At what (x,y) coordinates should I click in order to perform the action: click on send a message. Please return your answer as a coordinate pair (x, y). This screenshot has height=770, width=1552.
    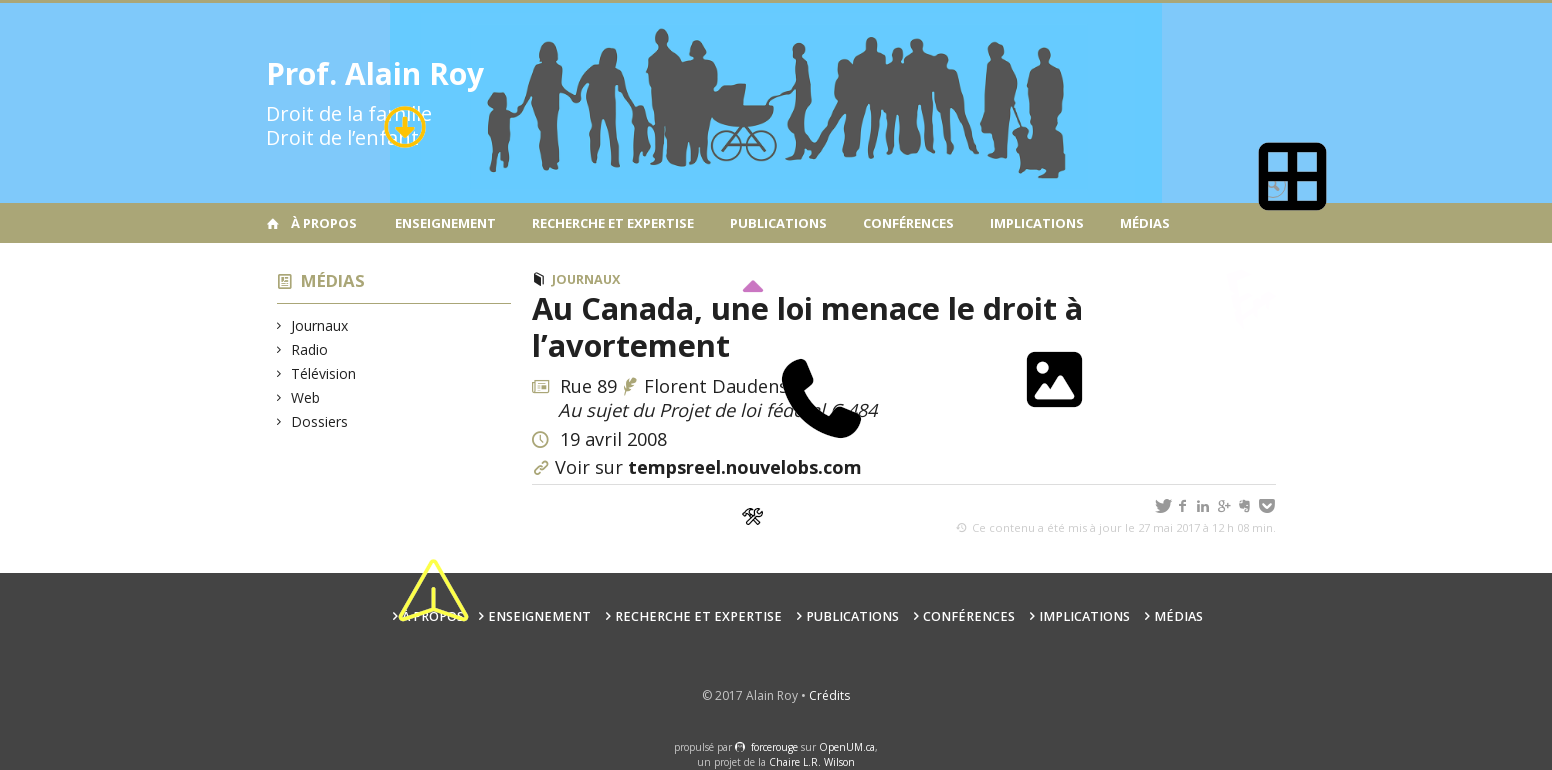
    Looking at the image, I should click on (433, 591).